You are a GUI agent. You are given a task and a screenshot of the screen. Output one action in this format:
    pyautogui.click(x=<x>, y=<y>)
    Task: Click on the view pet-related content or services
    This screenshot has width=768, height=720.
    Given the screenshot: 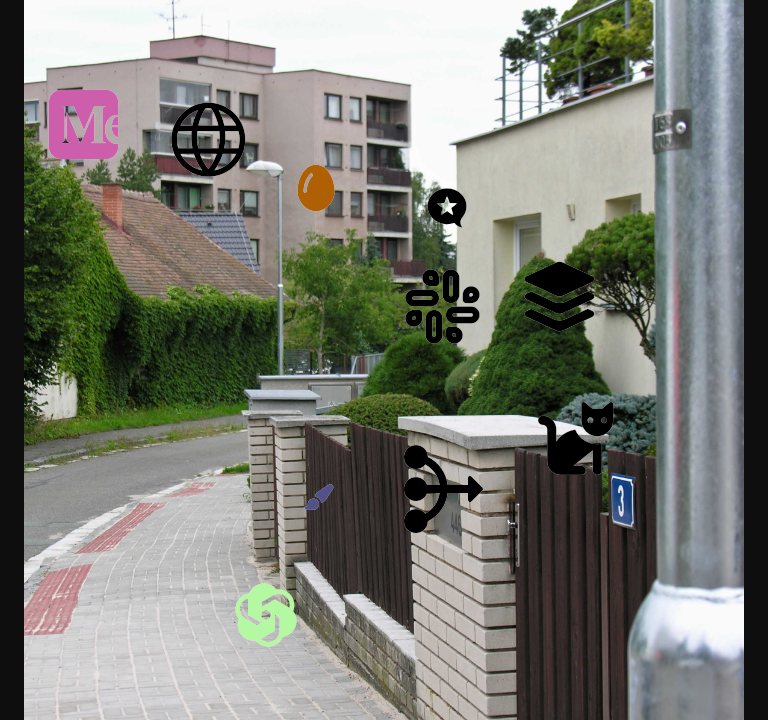 What is the action you would take?
    pyautogui.click(x=574, y=438)
    